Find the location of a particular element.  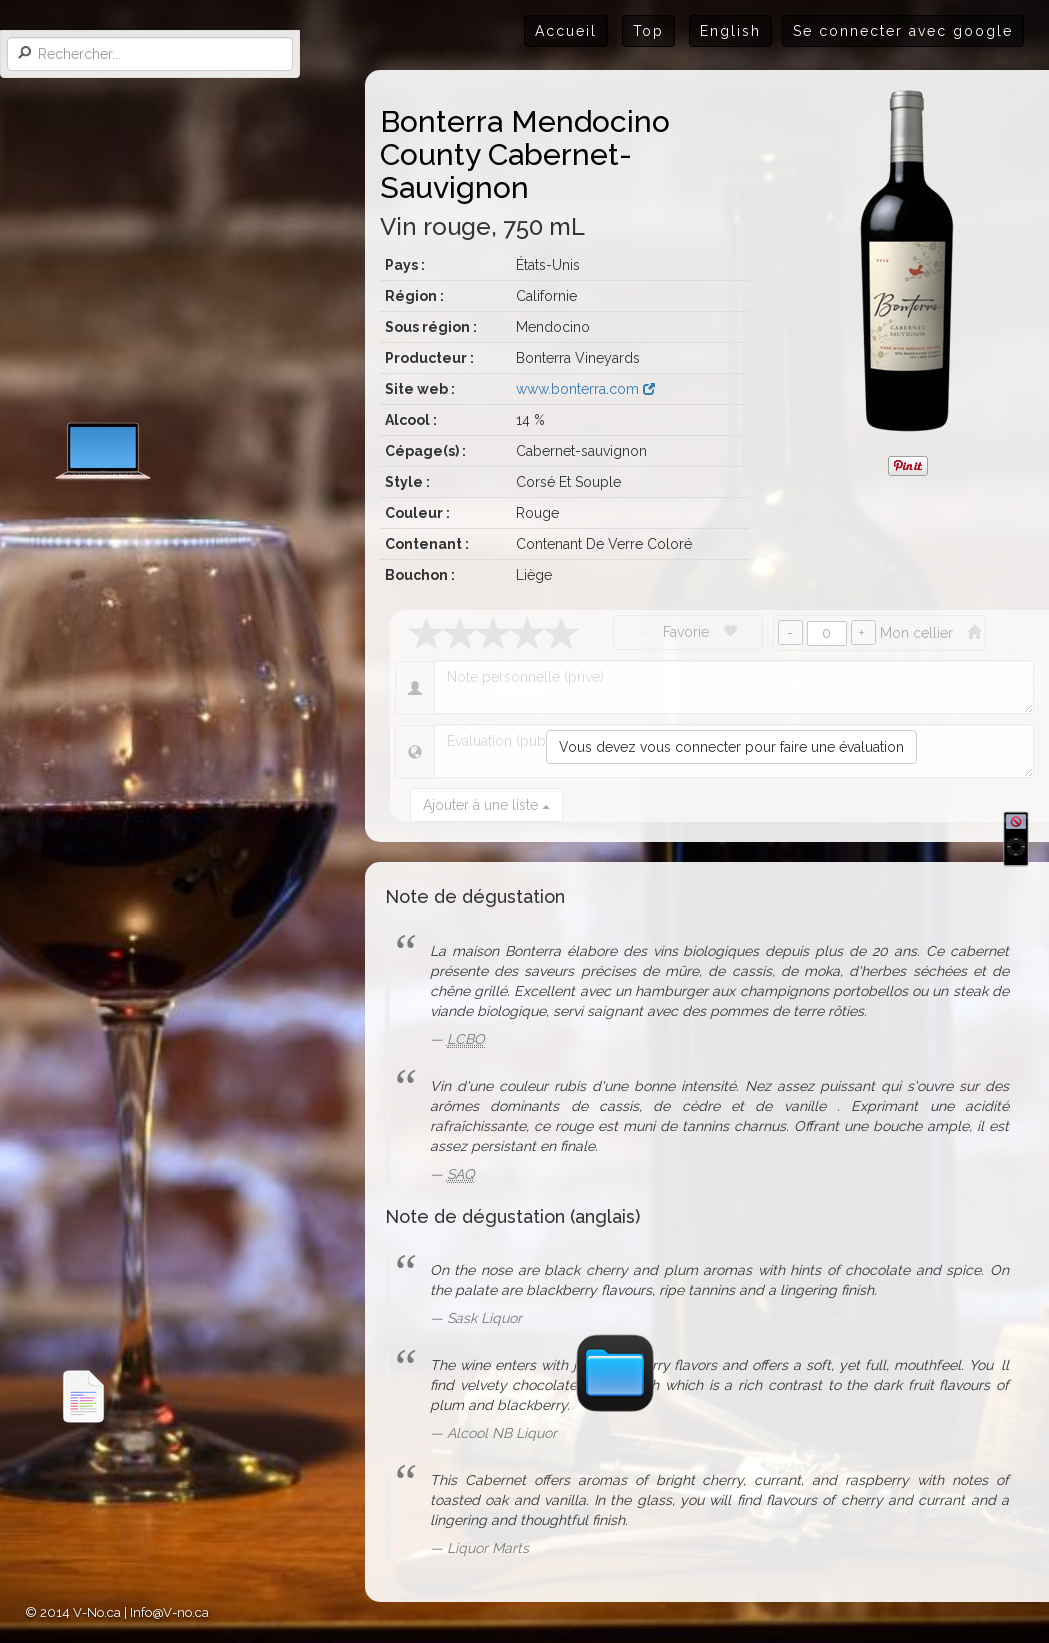

represents a connected macbook device is located at coordinates (103, 443).